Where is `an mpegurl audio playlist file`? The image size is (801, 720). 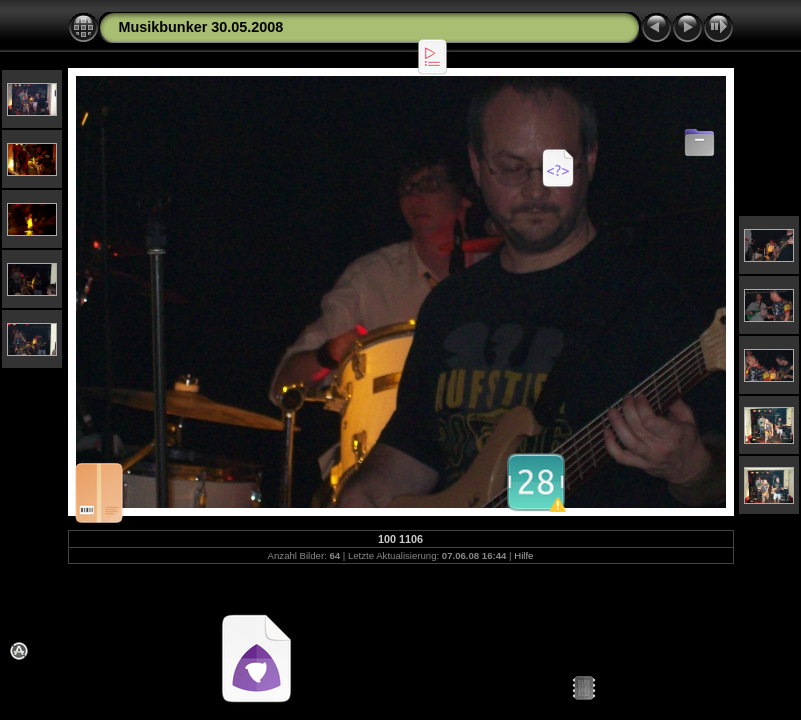 an mpegurl audio playlist file is located at coordinates (432, 56).